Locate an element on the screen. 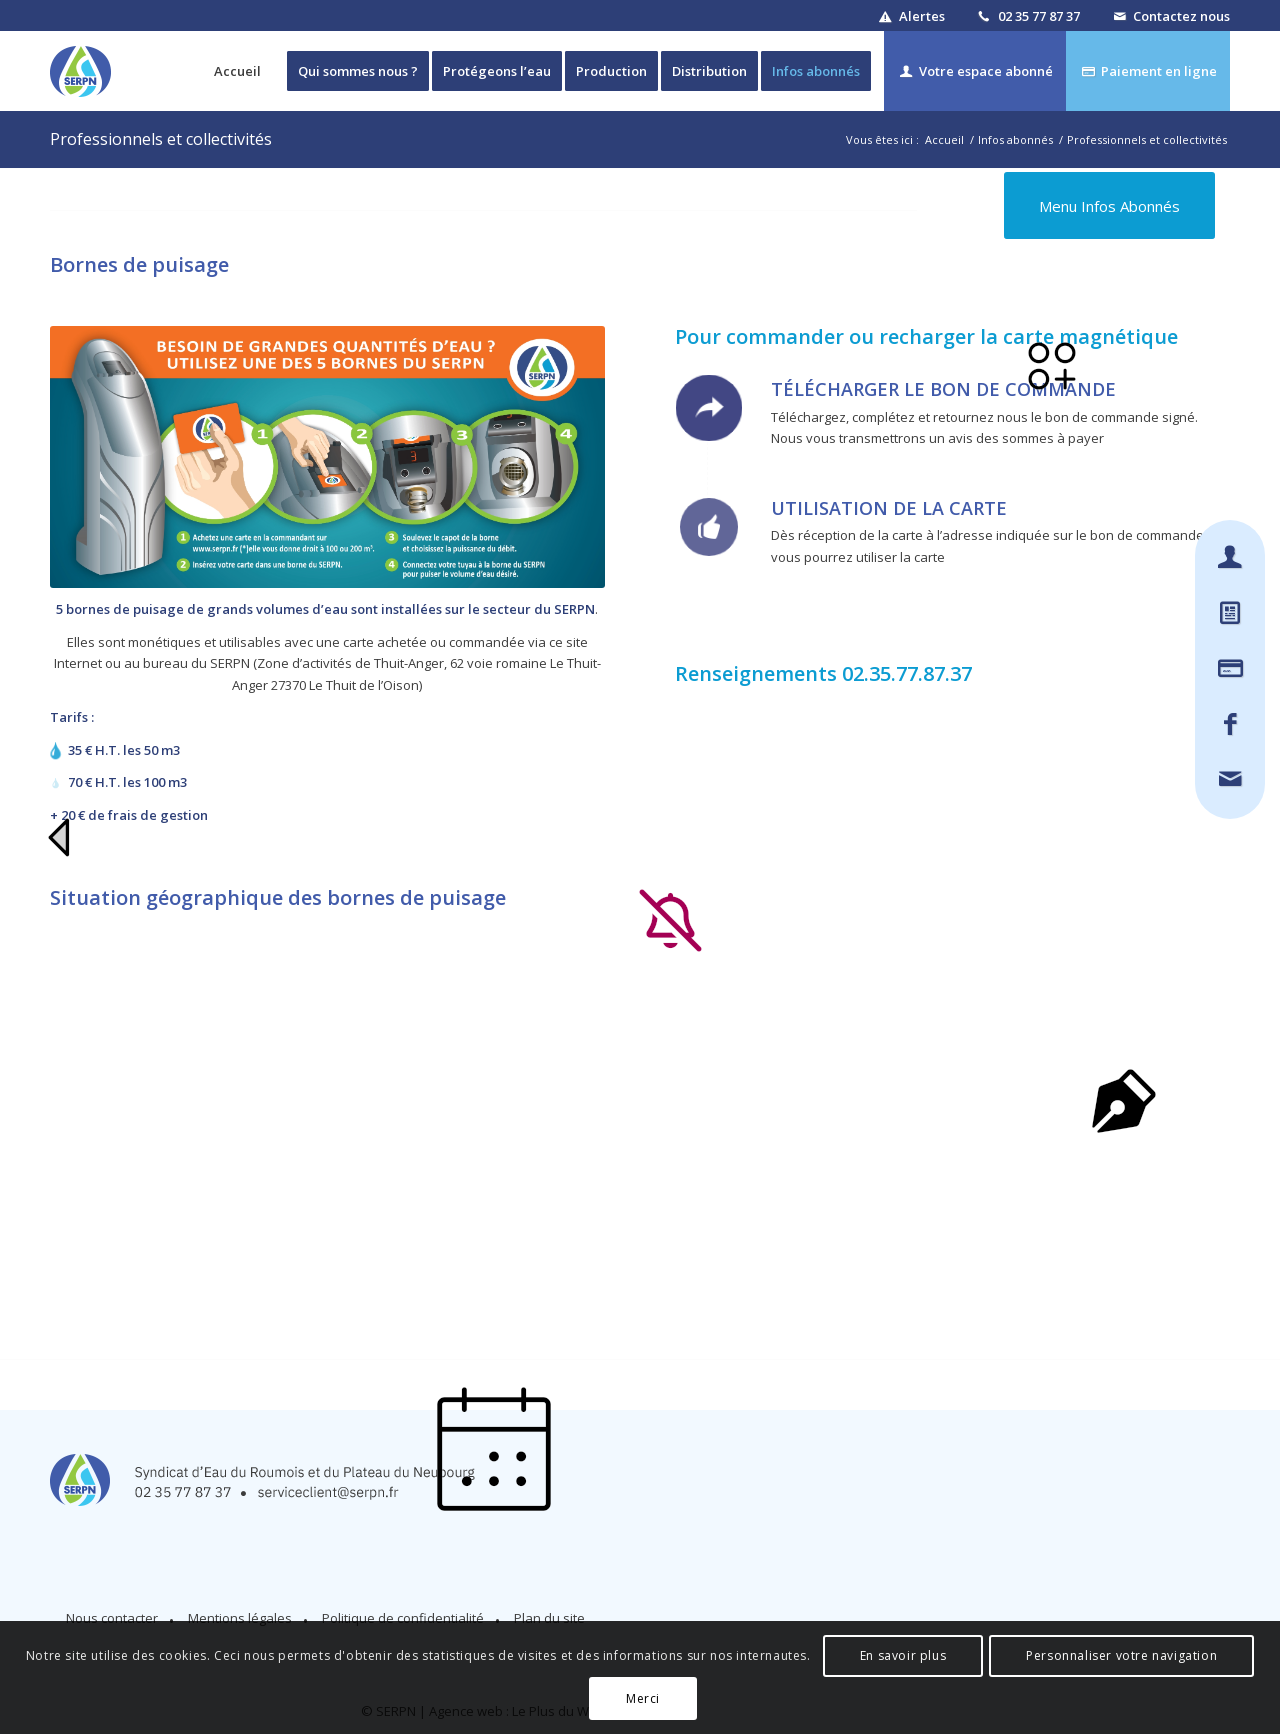 This screenshot has width=1280, height=1734. mute notifications is located at coordinates (670, 920).